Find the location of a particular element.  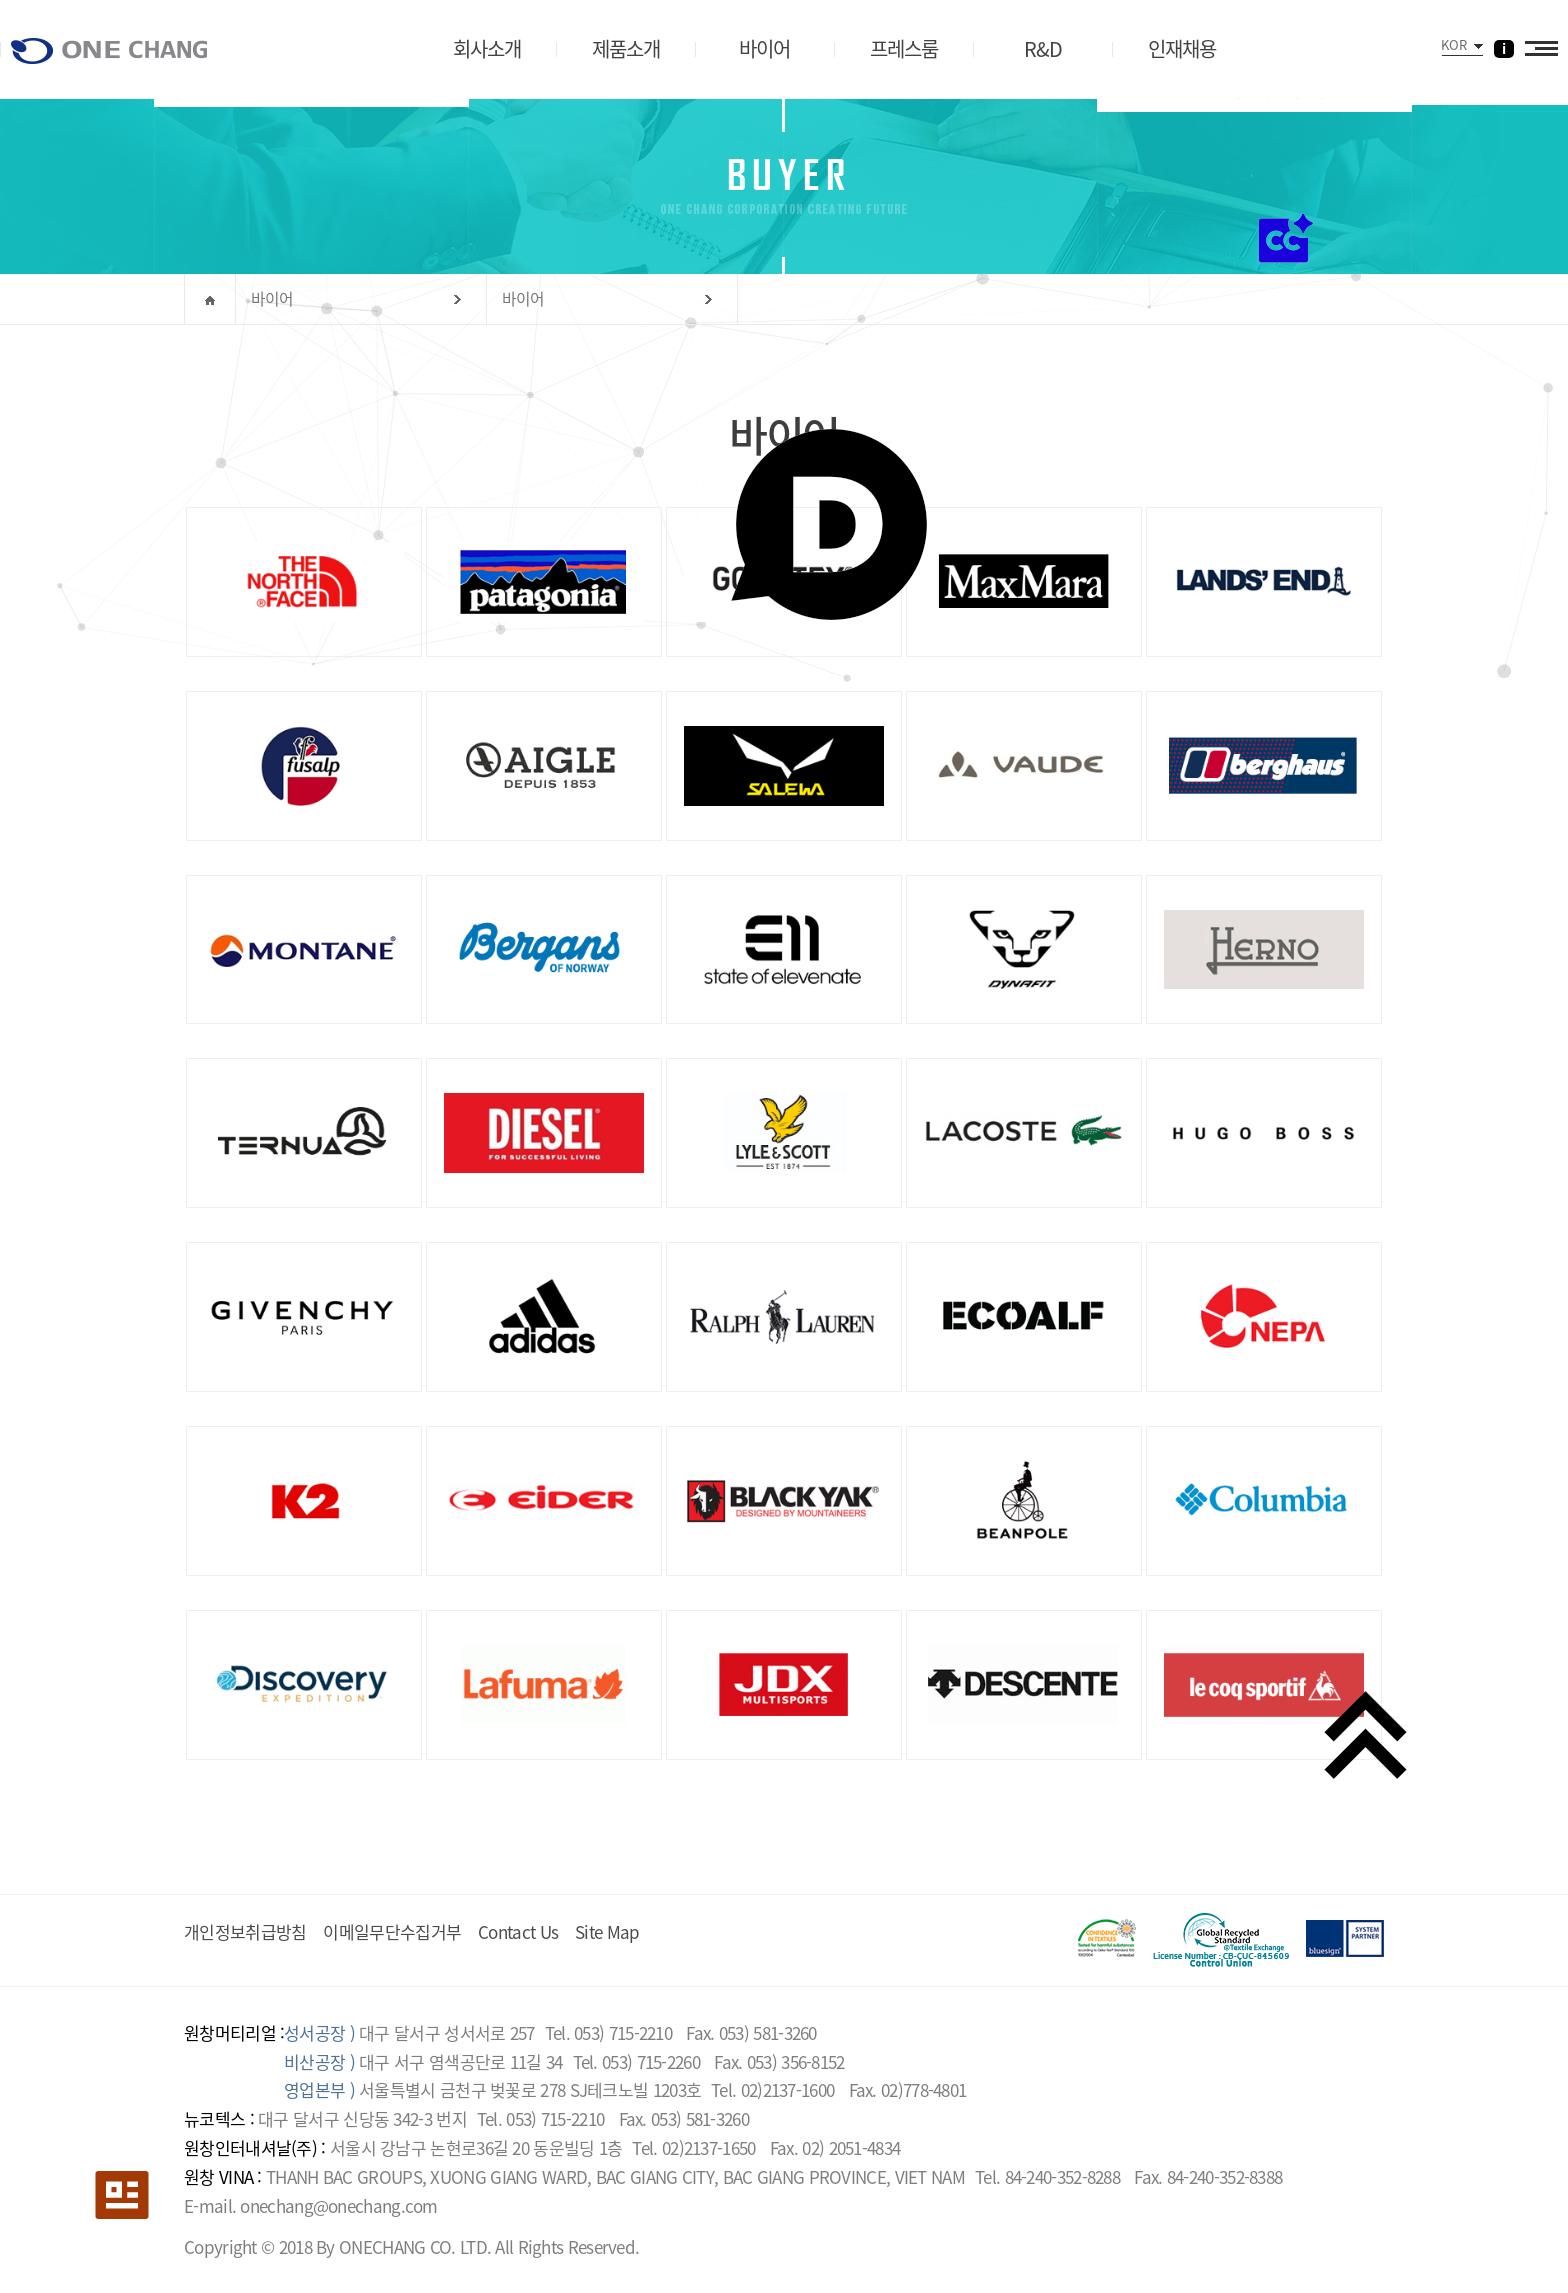

scroll to top of page is located at coordinates (1365, 1738).